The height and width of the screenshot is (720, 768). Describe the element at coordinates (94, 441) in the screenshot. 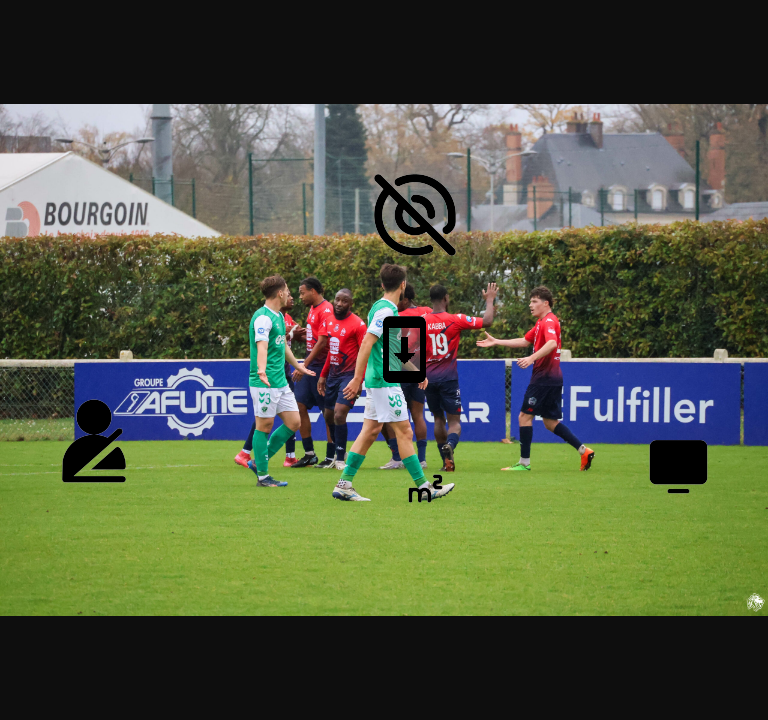

I see `indicates seatbelt status or safety reminder` at that location.